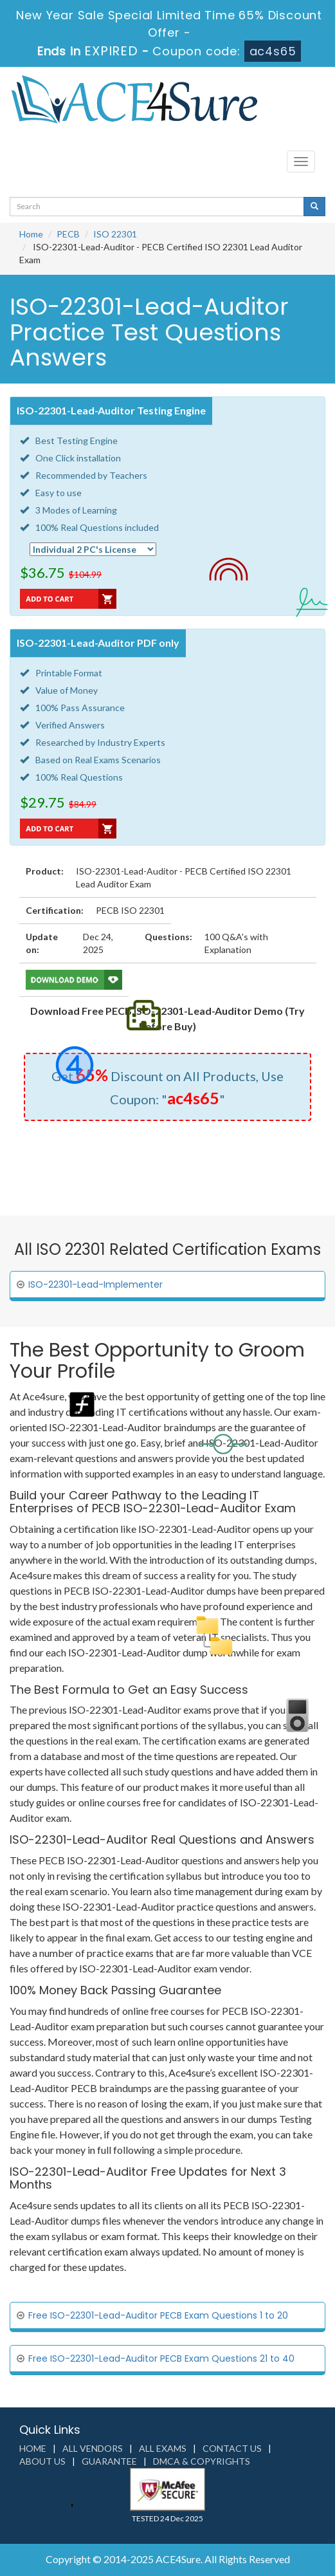 This screenshot has width=335, height=2576. What do you see at coordinates (297, 1715) in the screenshot?
I see `open multimedia player application` at bounding box center [297, 1715].